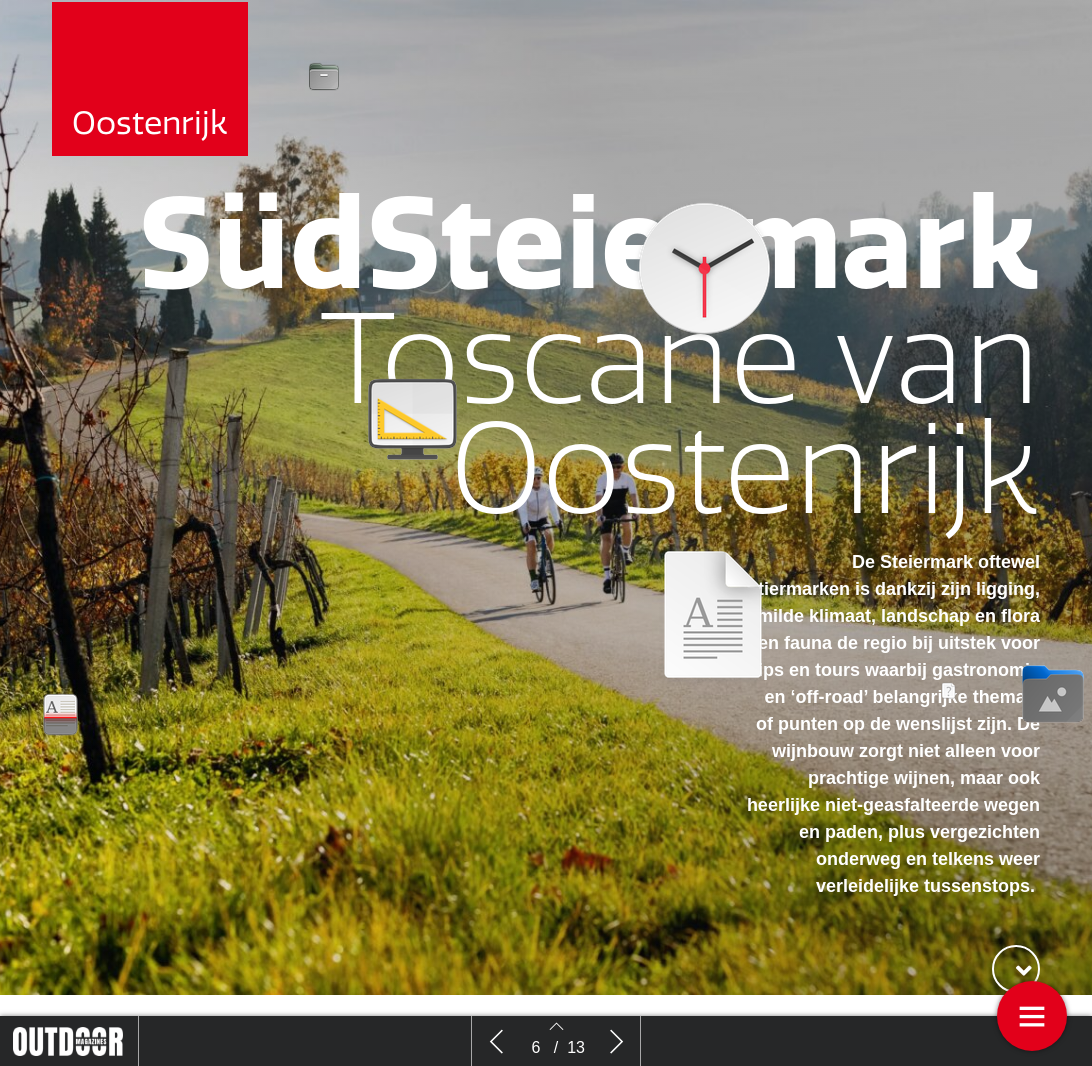 The height and width of the screenshot is (1066, 1092). What do you see at coordinates (713, 617) in the screenshot?
I see `a rich text format document file` at bounding box center [713, 617].